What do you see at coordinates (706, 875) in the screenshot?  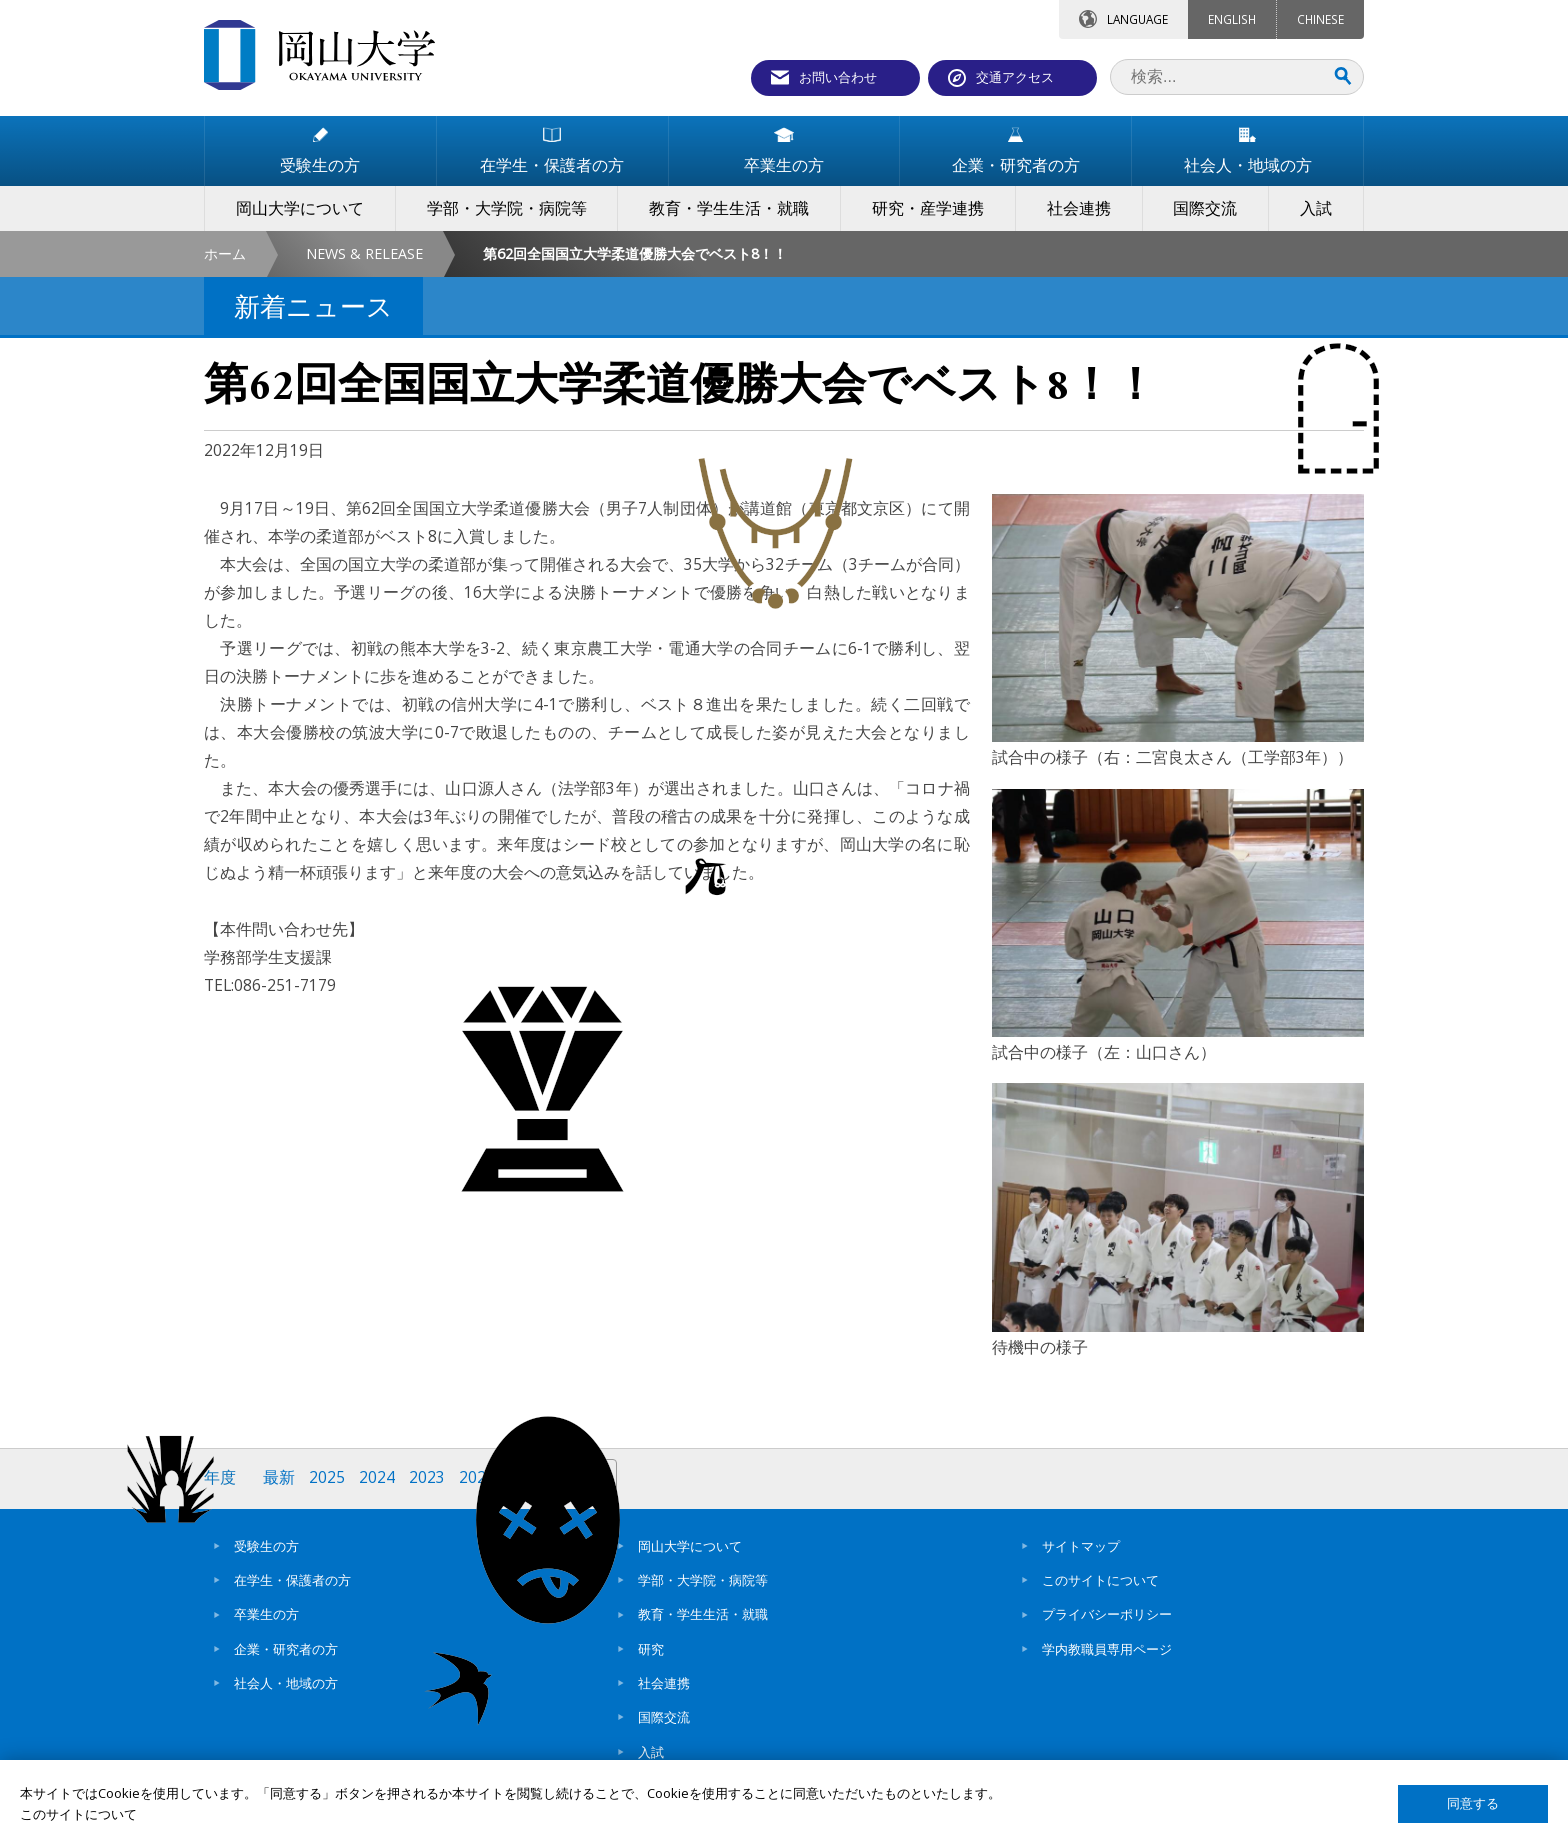 I see `indicates a new baby announcement or birth notification` at bounding box center [706, 875].